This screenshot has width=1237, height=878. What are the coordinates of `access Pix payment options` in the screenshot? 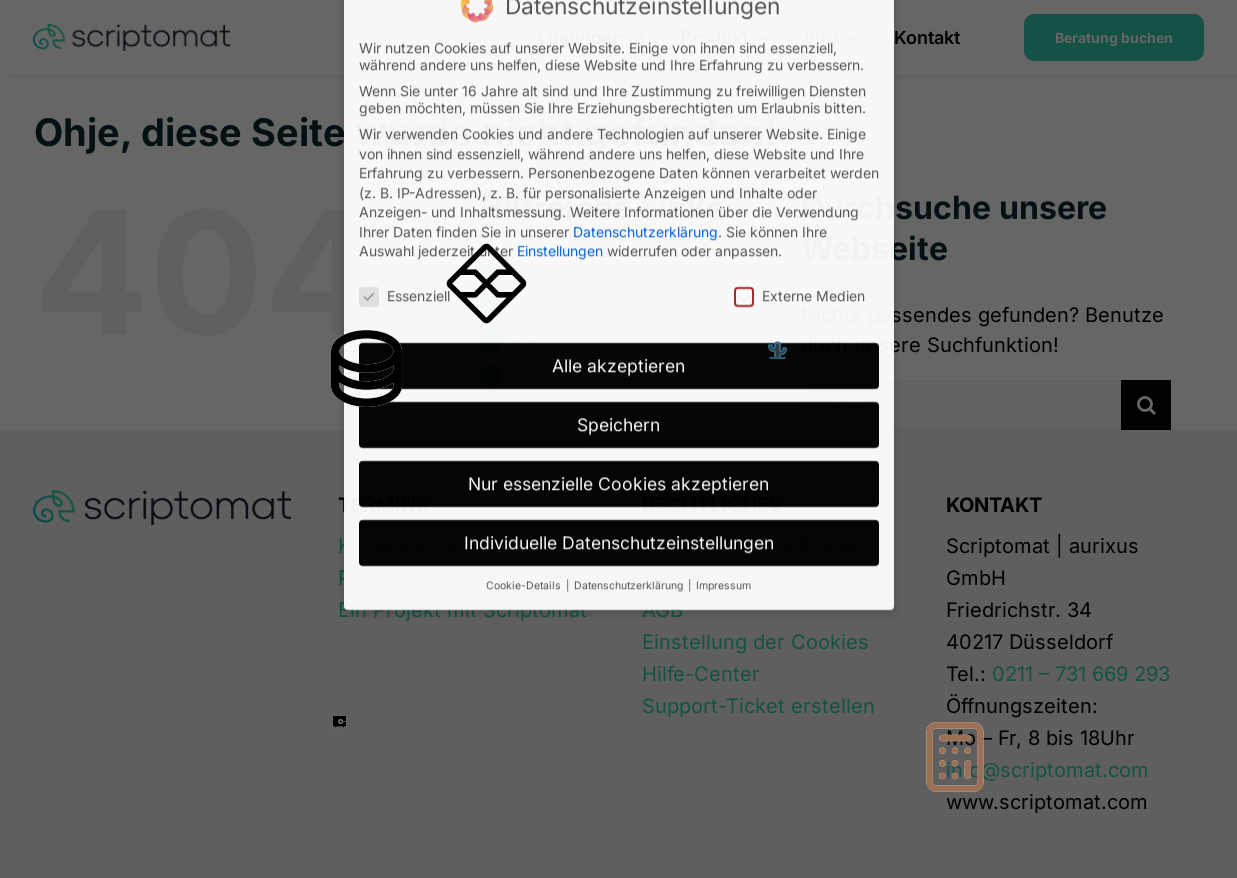 It's located at (486, 283).